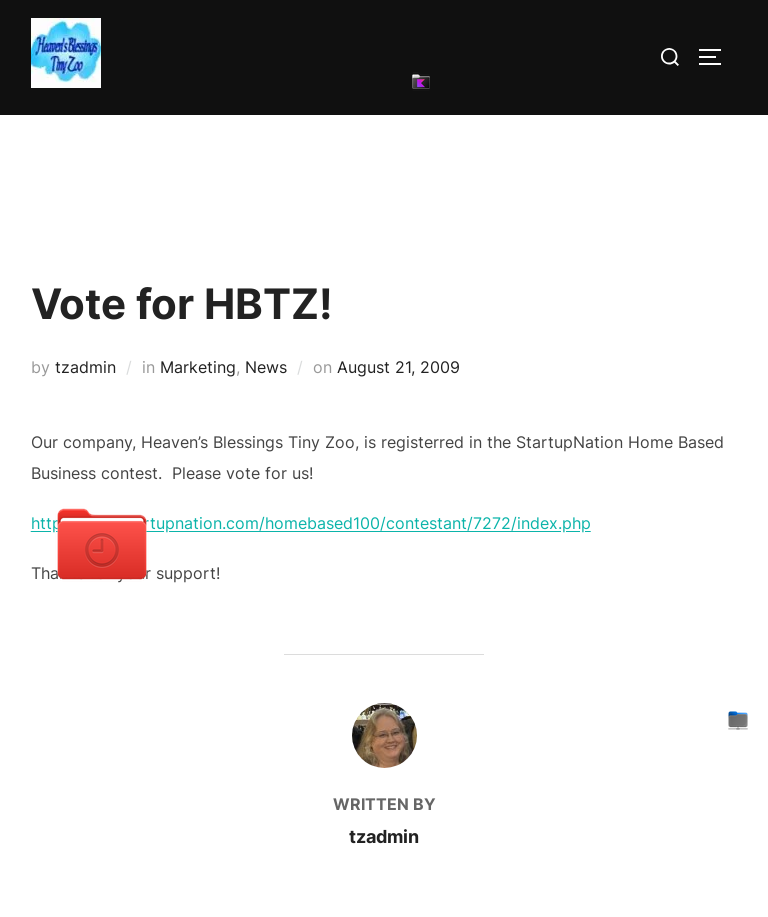 Image resolution: width=768 pixels, height=917 pixels. Describe the element at coordinates (421, 82) in the screenshot. I see `open kotlin project folder` at that location.